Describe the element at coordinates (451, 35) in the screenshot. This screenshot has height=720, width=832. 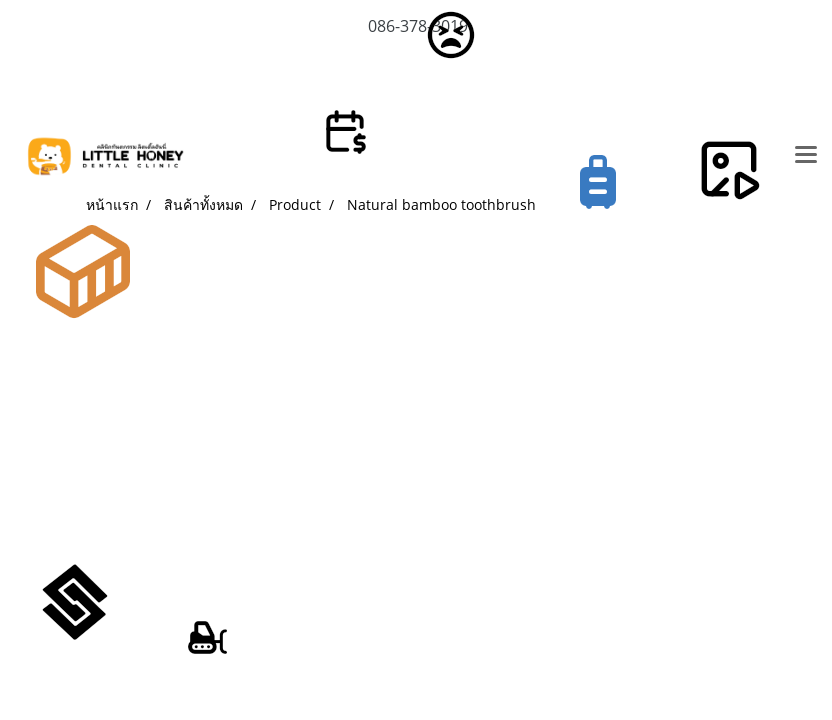
I see `indicates user fatigue or exhaustion status` at that location.